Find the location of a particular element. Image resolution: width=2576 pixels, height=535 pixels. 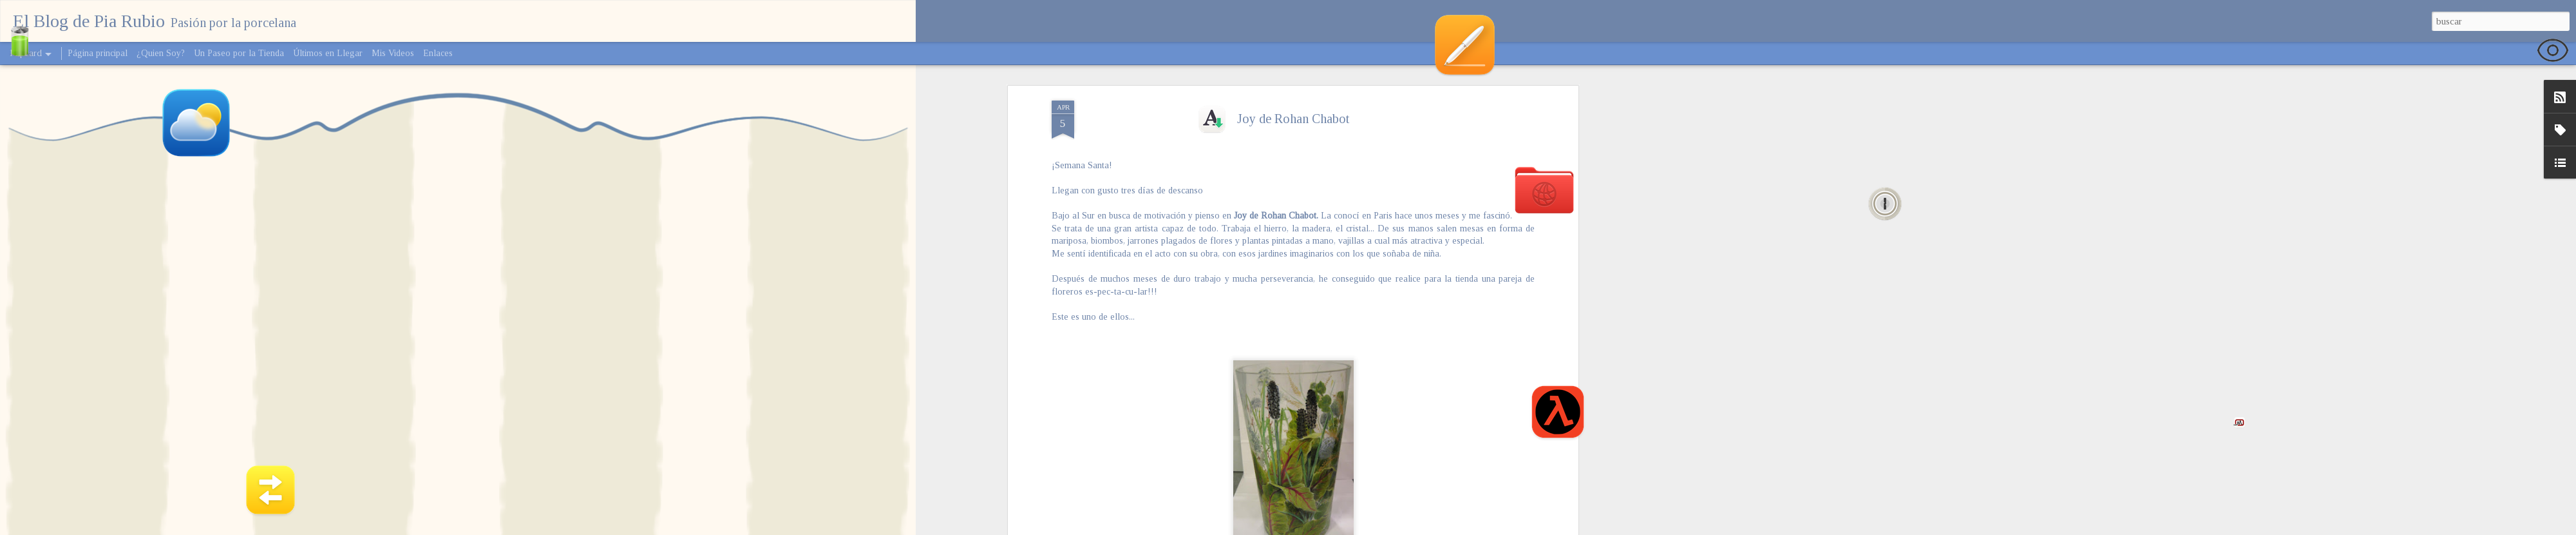

open passwords and keys manager is located at coordinates (1885, 204).